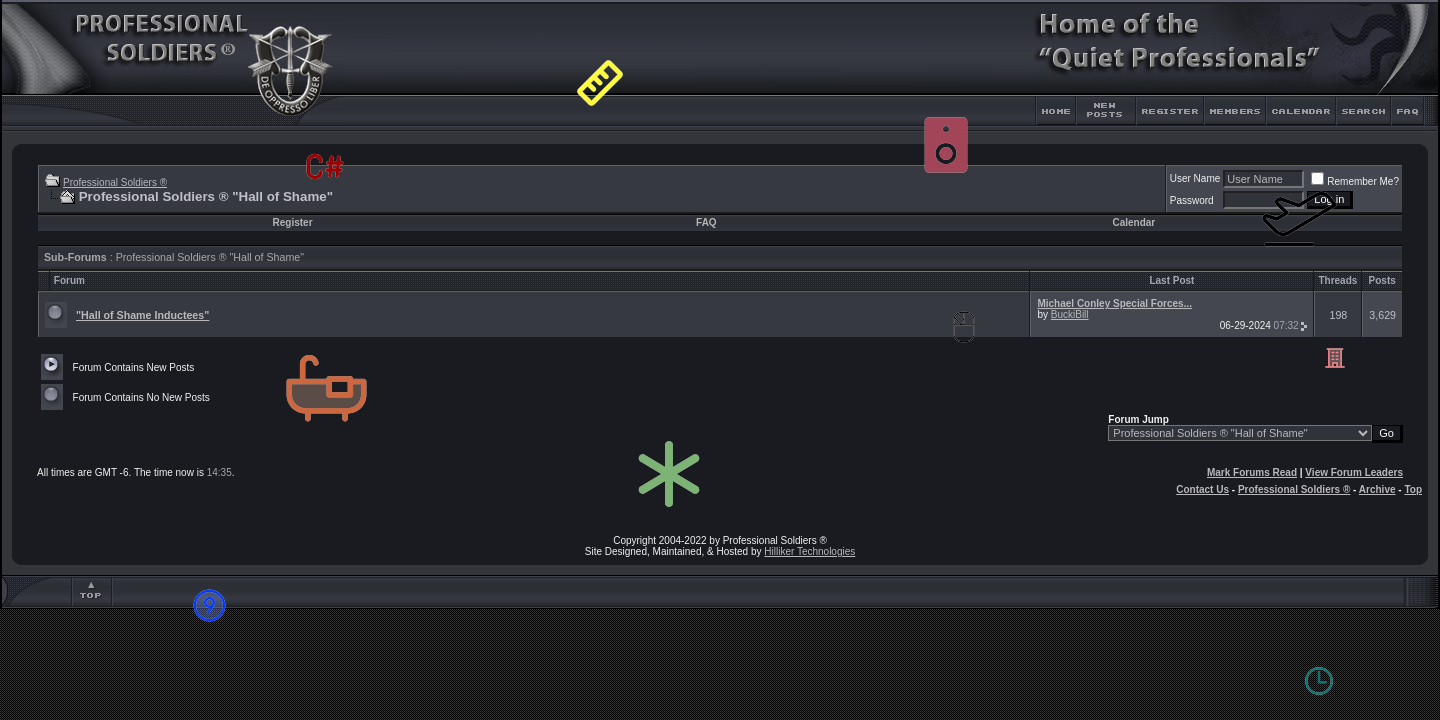 The width and height of the screenshot is (1440, 720). I want to click on view time or clock settings, so click(1319, 681).